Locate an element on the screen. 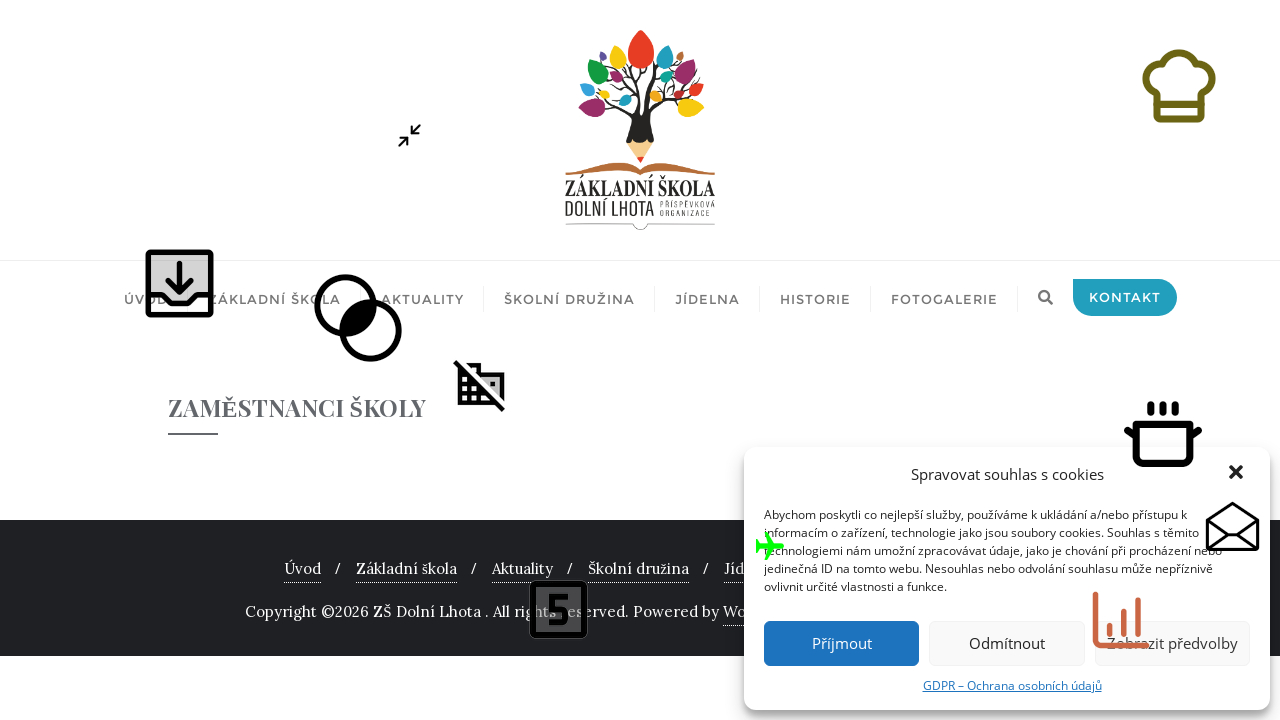 The height and width of the screenshot is (720, 1280). access recipes or cooking features is located at coordinates (1163, 439).